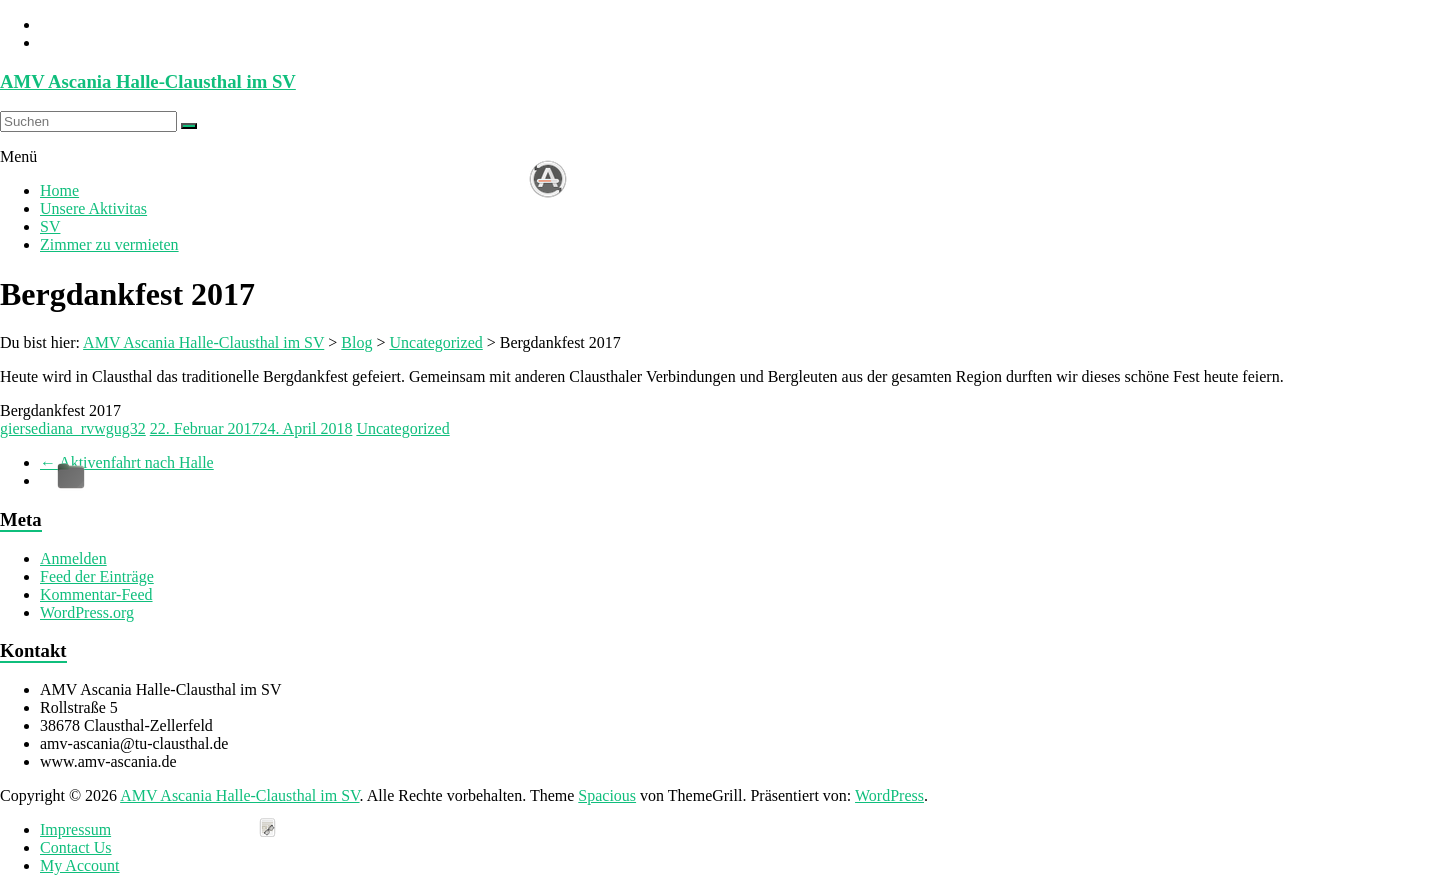  Describe the element at coordinates (71, 476) in the screenshot. I see `open a folder to view its contents` at that location.